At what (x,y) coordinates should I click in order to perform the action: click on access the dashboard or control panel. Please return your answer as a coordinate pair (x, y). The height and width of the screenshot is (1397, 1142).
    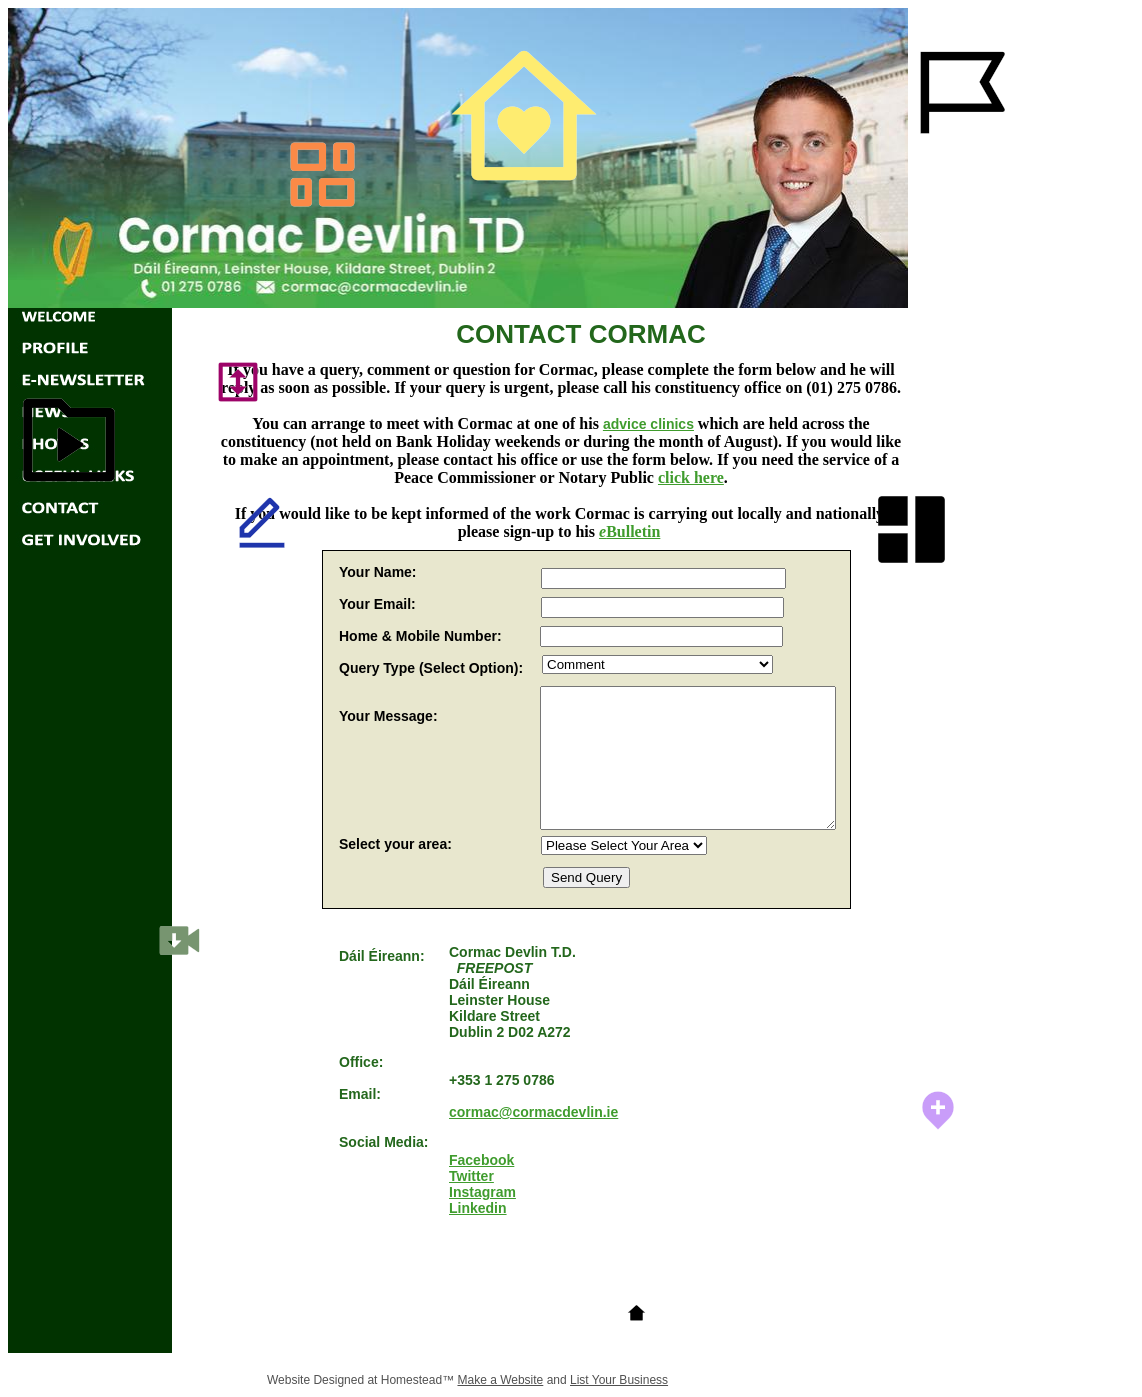
    Looking at the image, I should click on (322, 174).